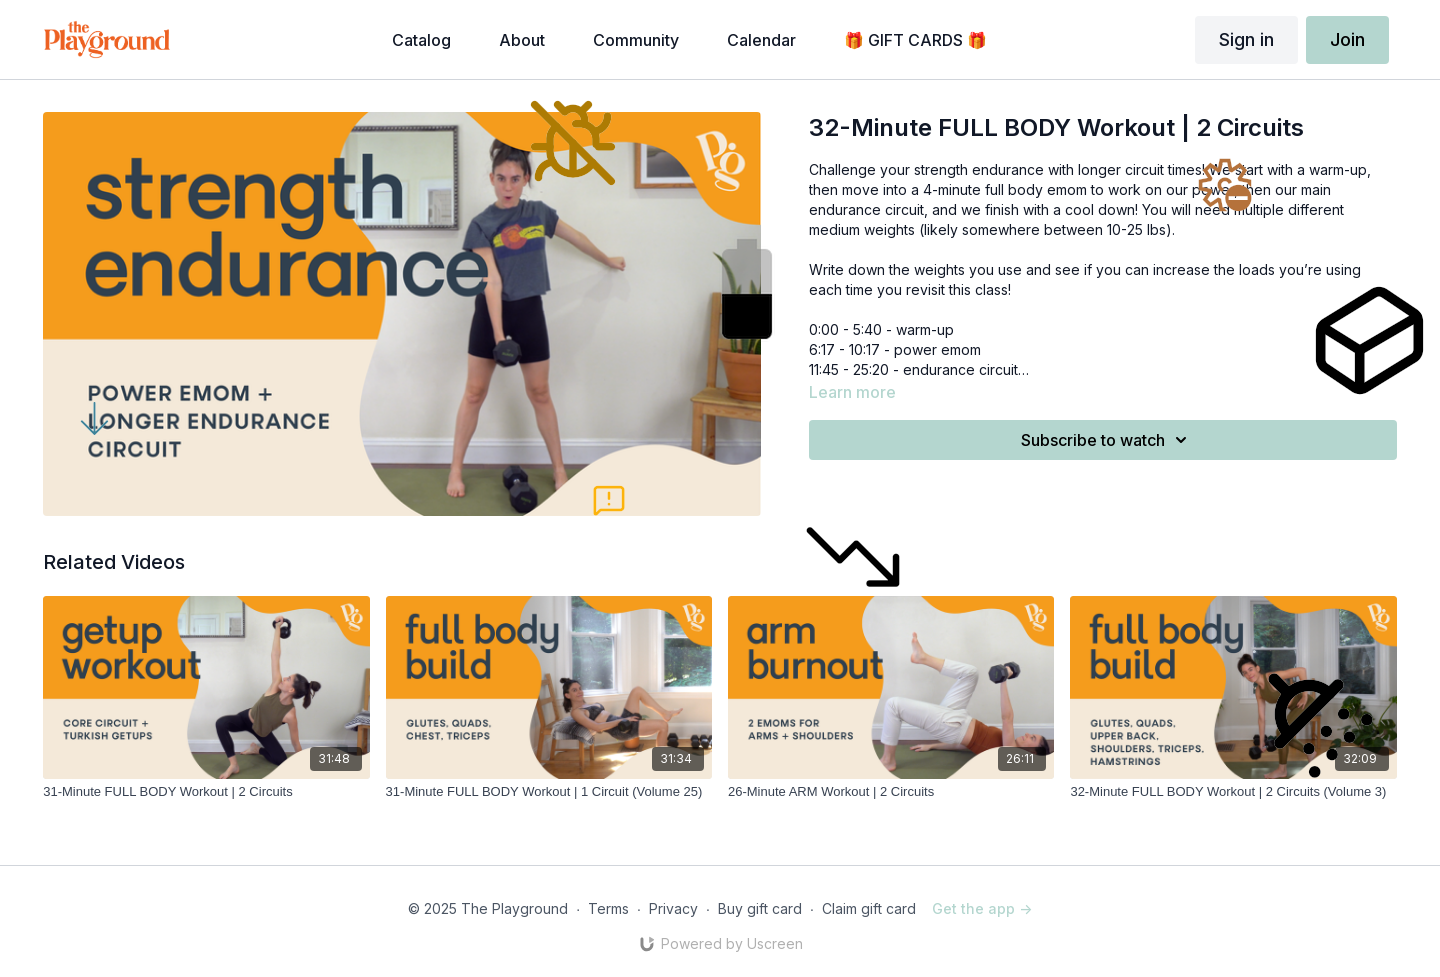 The width and height of the screenshot is (1440, 977). What do you see at coordinates (1320, 725) in the screenshot?
I see `shower or bathroom amenity indicator` at bounding box center [1320, 725].